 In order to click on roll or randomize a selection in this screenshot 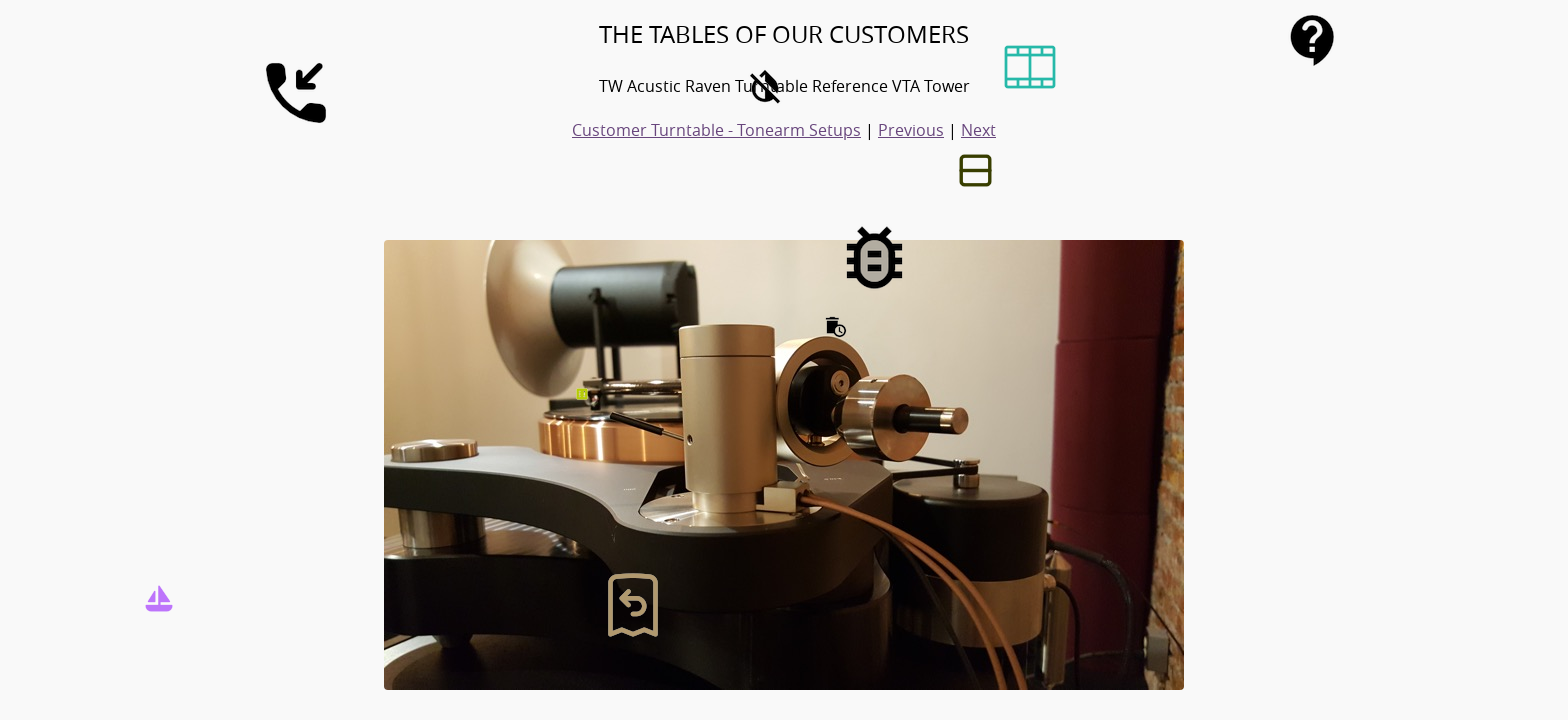, I will do `click(582, 394)`.